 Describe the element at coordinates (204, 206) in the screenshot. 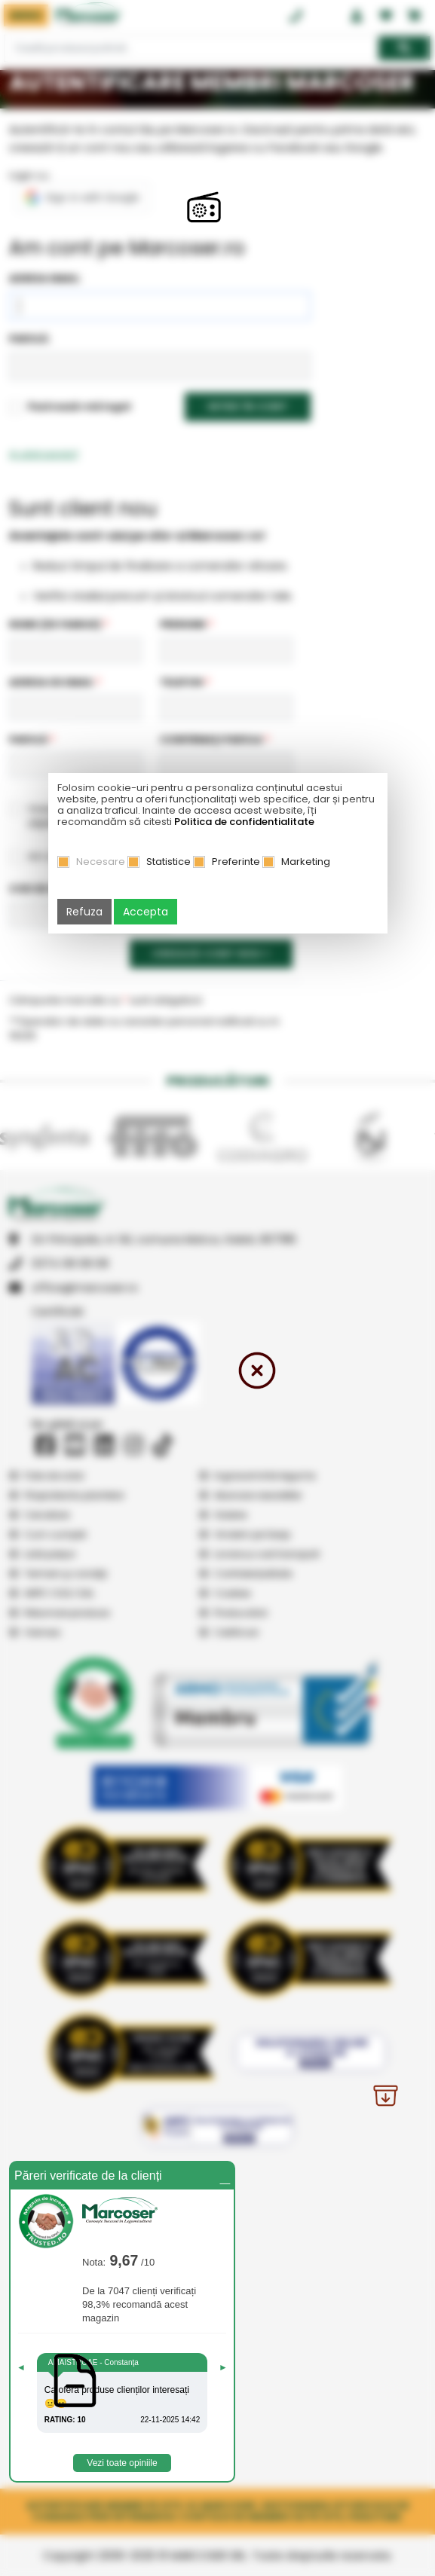

I see `listen to radio or audio broadcasts` at that location.